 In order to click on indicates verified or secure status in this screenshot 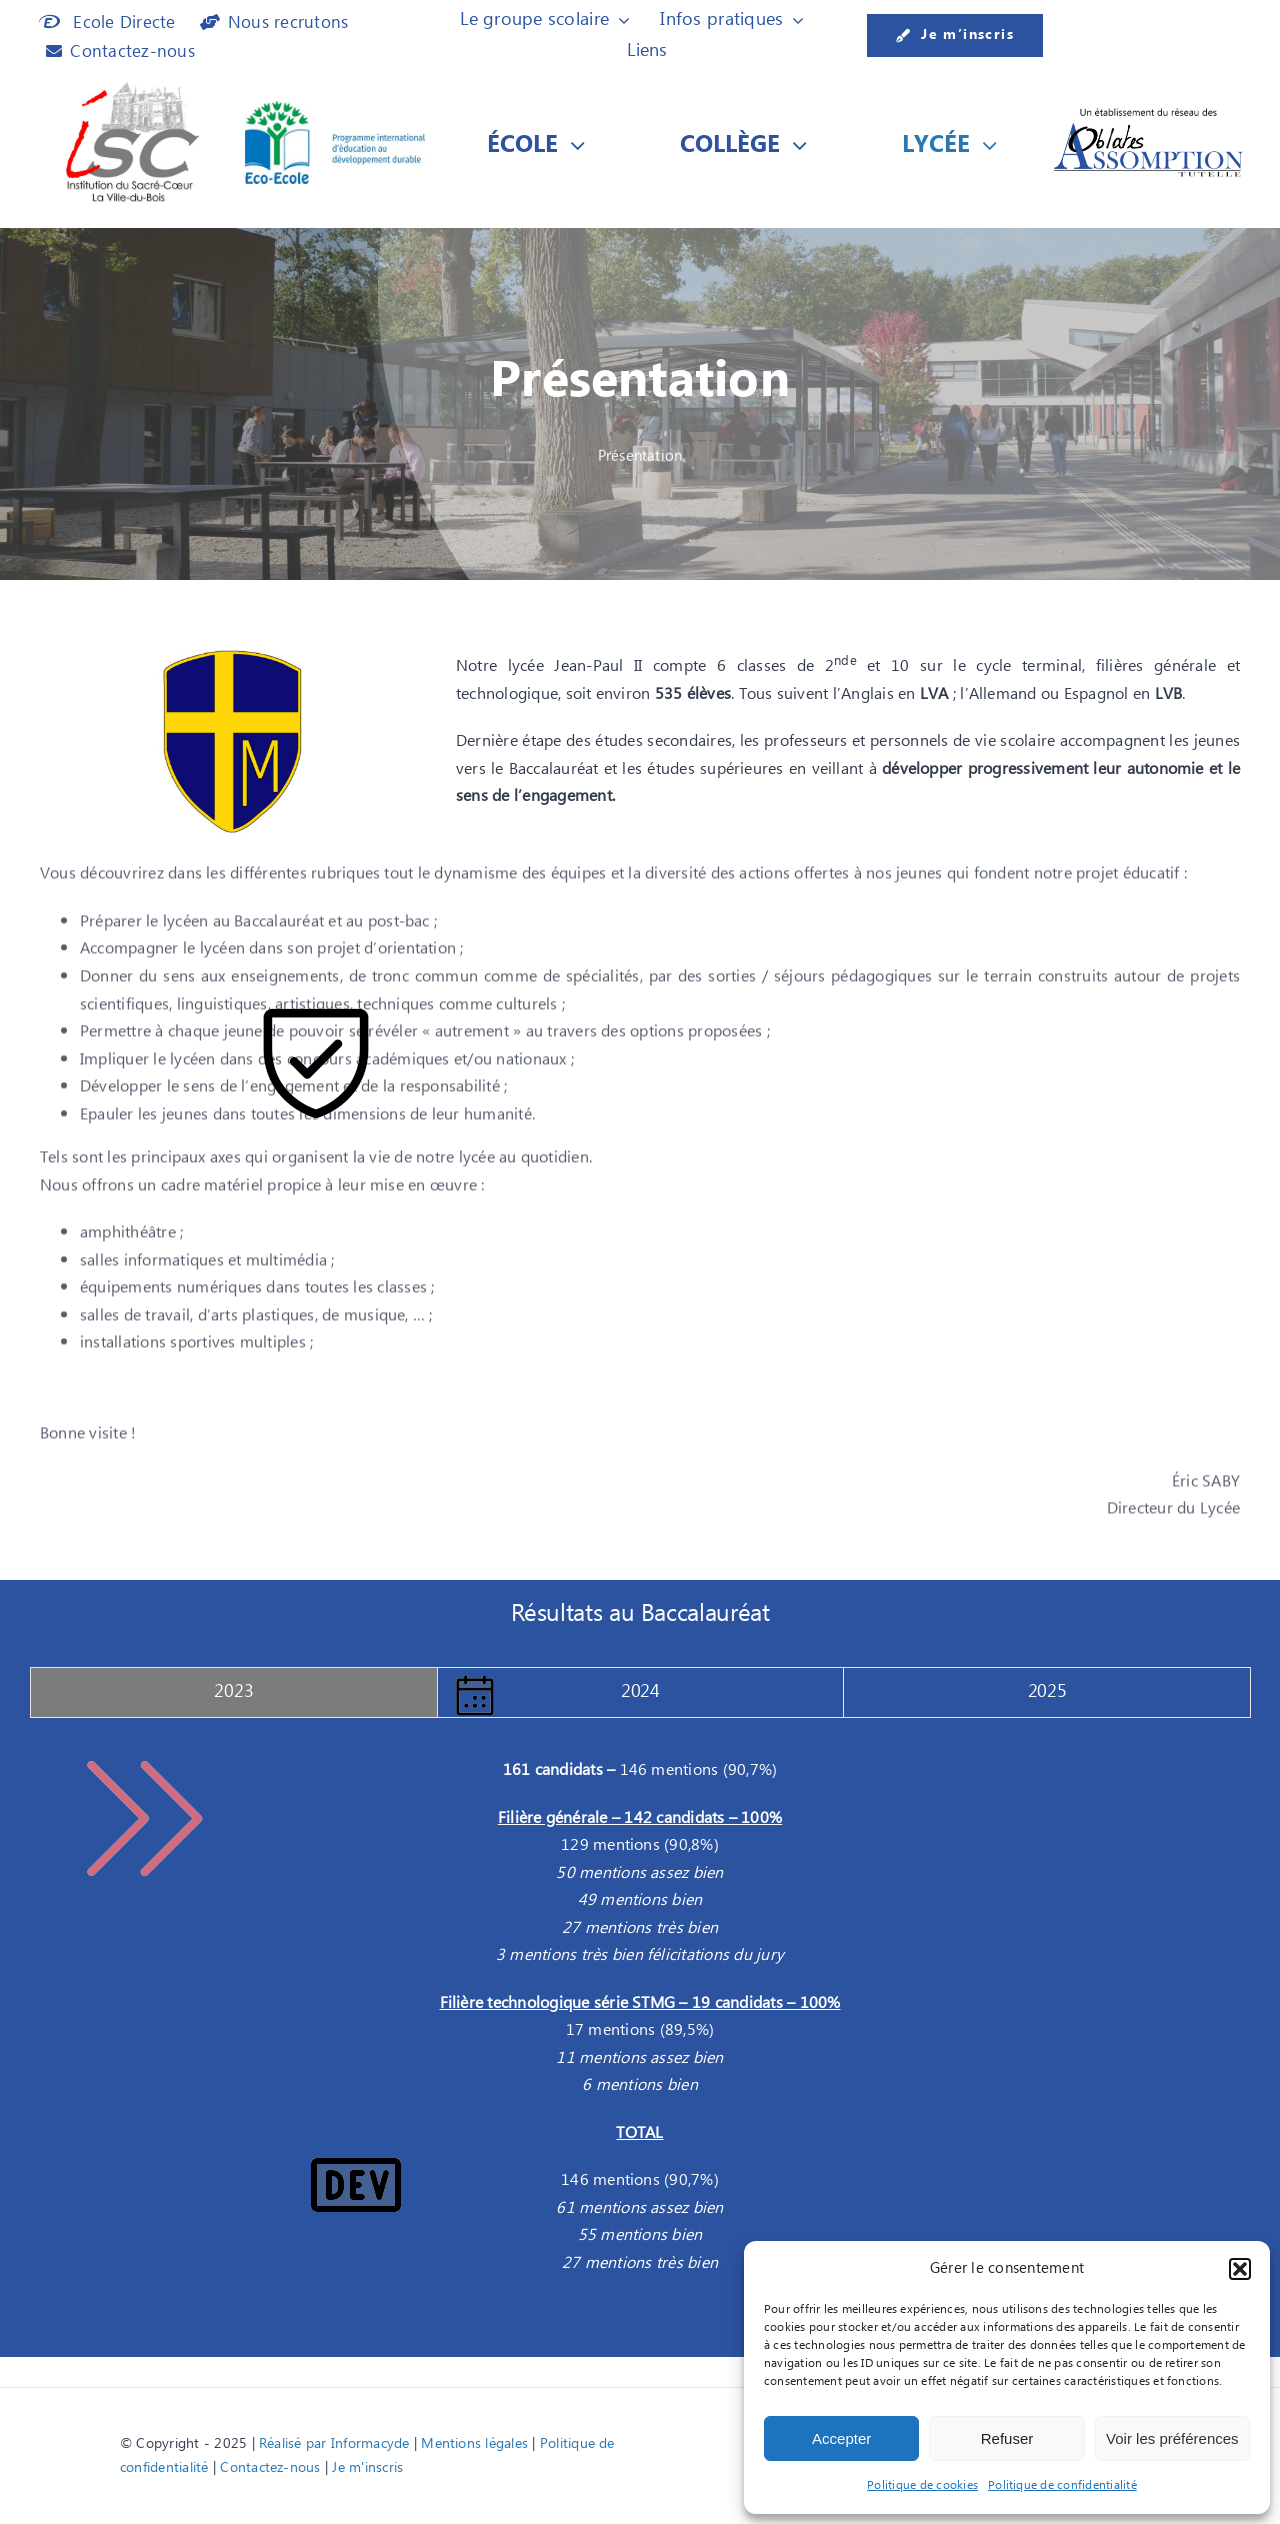, I will do `click(316, 1057)`.